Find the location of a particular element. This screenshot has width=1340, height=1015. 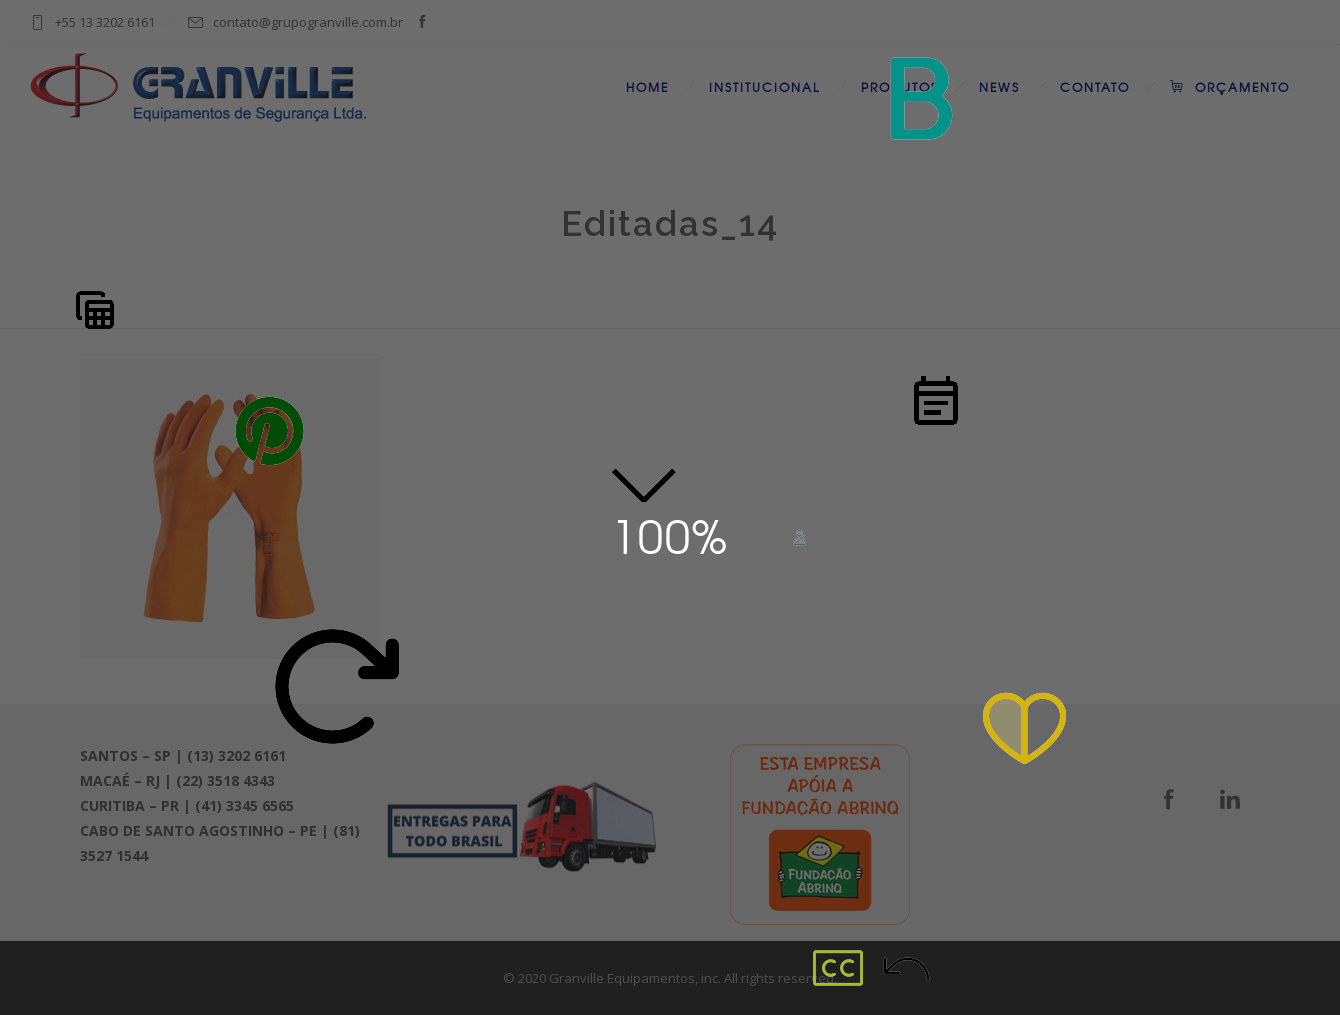

enable closed captions for video content is located at coordinates (838, 968).